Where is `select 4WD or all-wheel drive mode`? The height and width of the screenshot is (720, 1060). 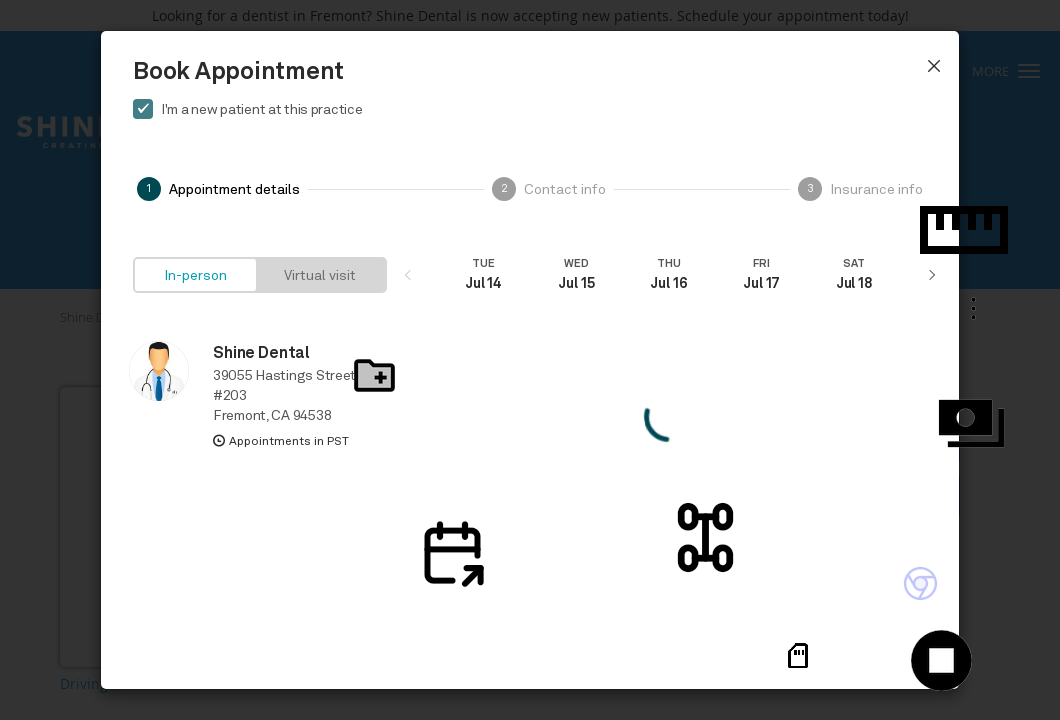 select 4WD or all-wheel drive mode is located at coordinates (705, 537).